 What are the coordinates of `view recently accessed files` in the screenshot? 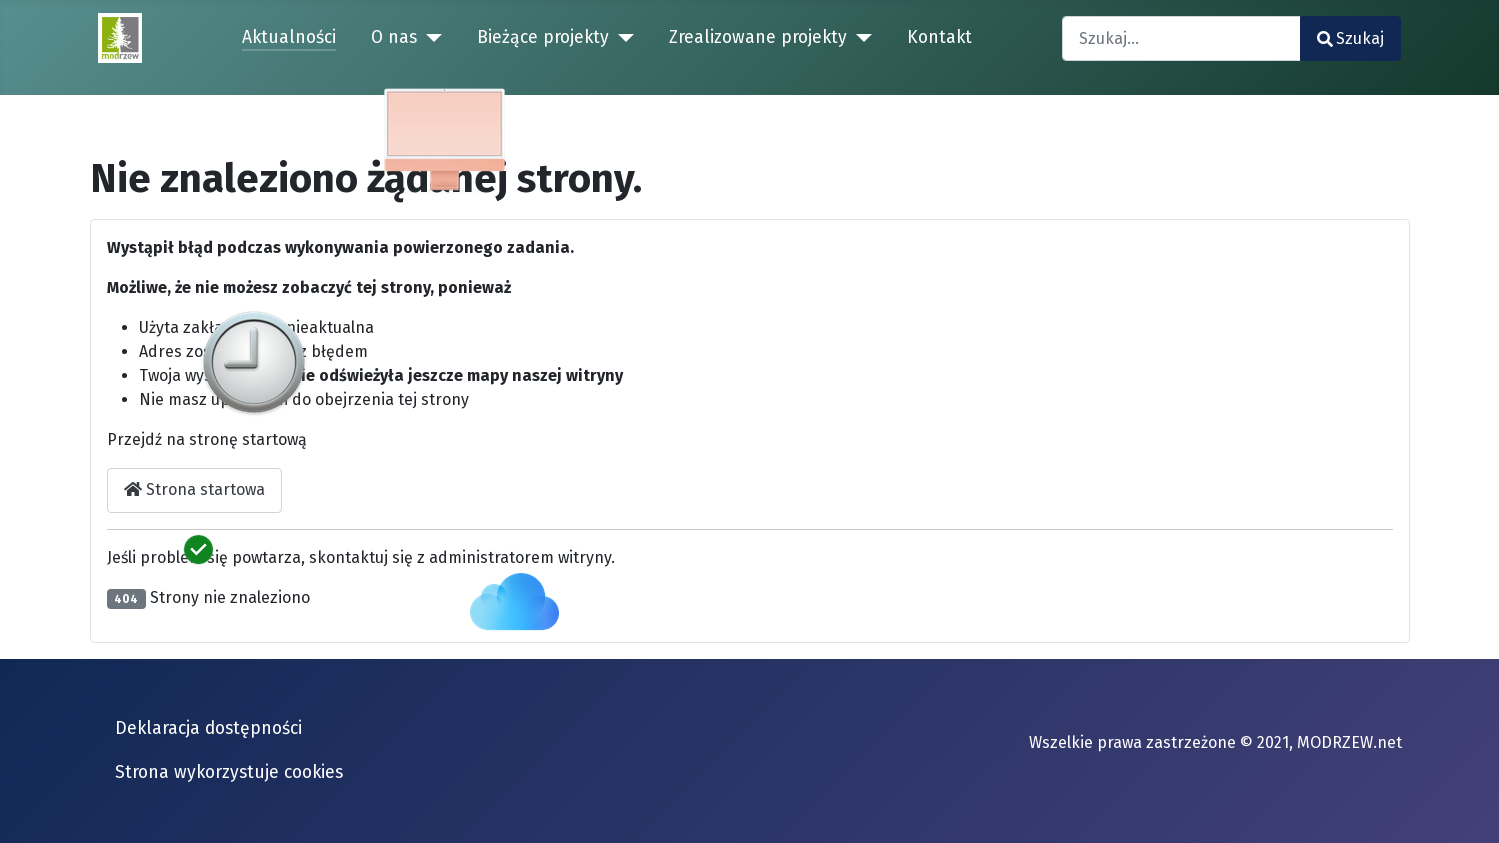 It's located at (254, 362).